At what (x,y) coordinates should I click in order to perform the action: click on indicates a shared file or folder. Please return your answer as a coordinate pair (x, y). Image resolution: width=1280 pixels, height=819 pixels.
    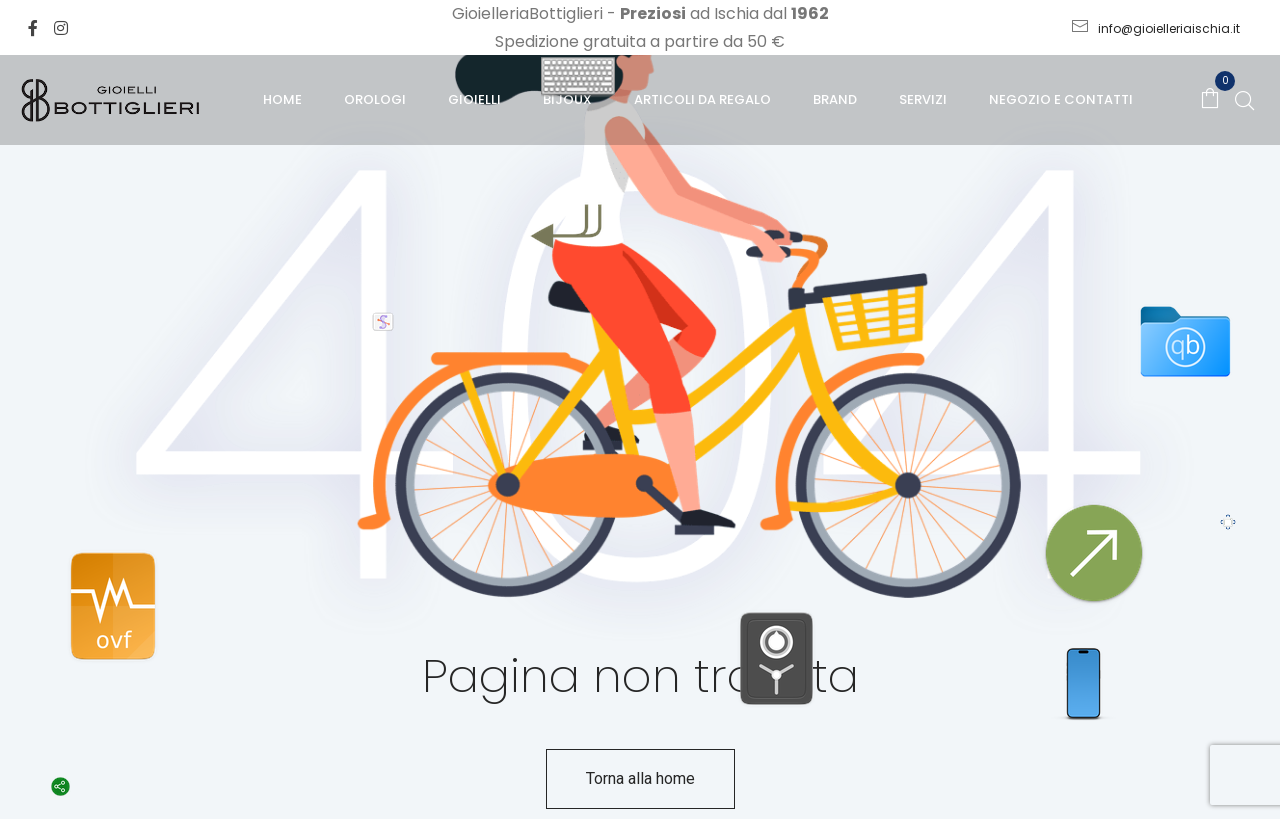
    Looking at the image, I should click on (60, 786).